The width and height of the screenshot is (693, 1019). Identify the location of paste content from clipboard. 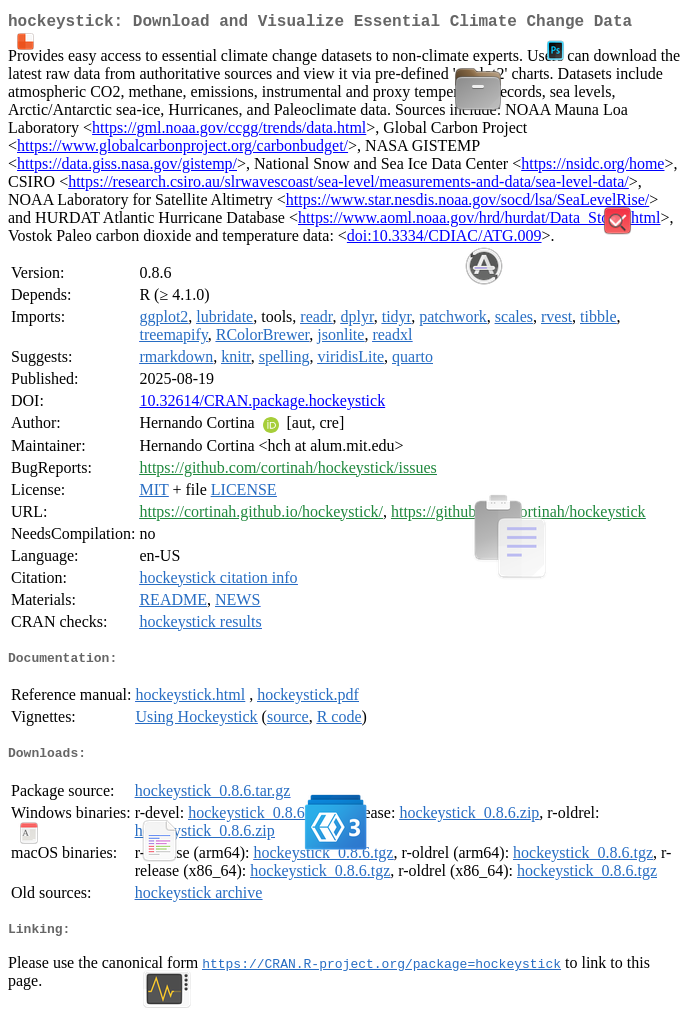
(510, 536).